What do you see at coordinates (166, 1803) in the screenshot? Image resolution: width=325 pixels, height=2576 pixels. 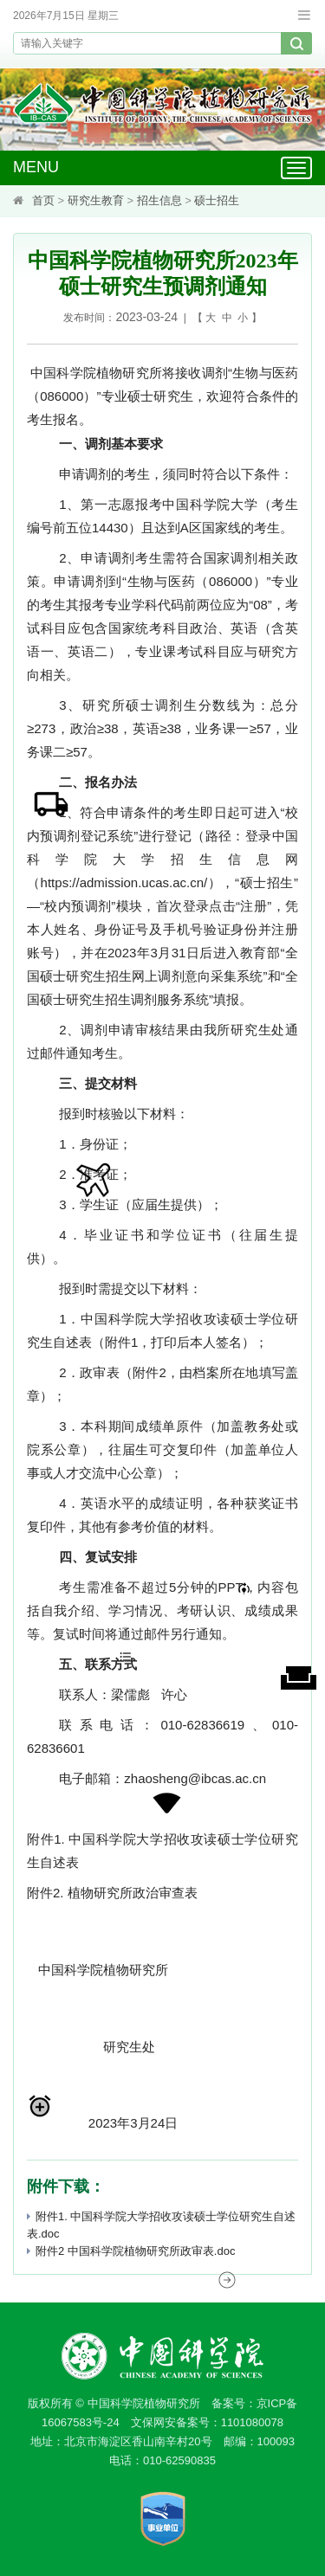 I see `indicates full wifi signal strength` at bounding box center [166, 1803].